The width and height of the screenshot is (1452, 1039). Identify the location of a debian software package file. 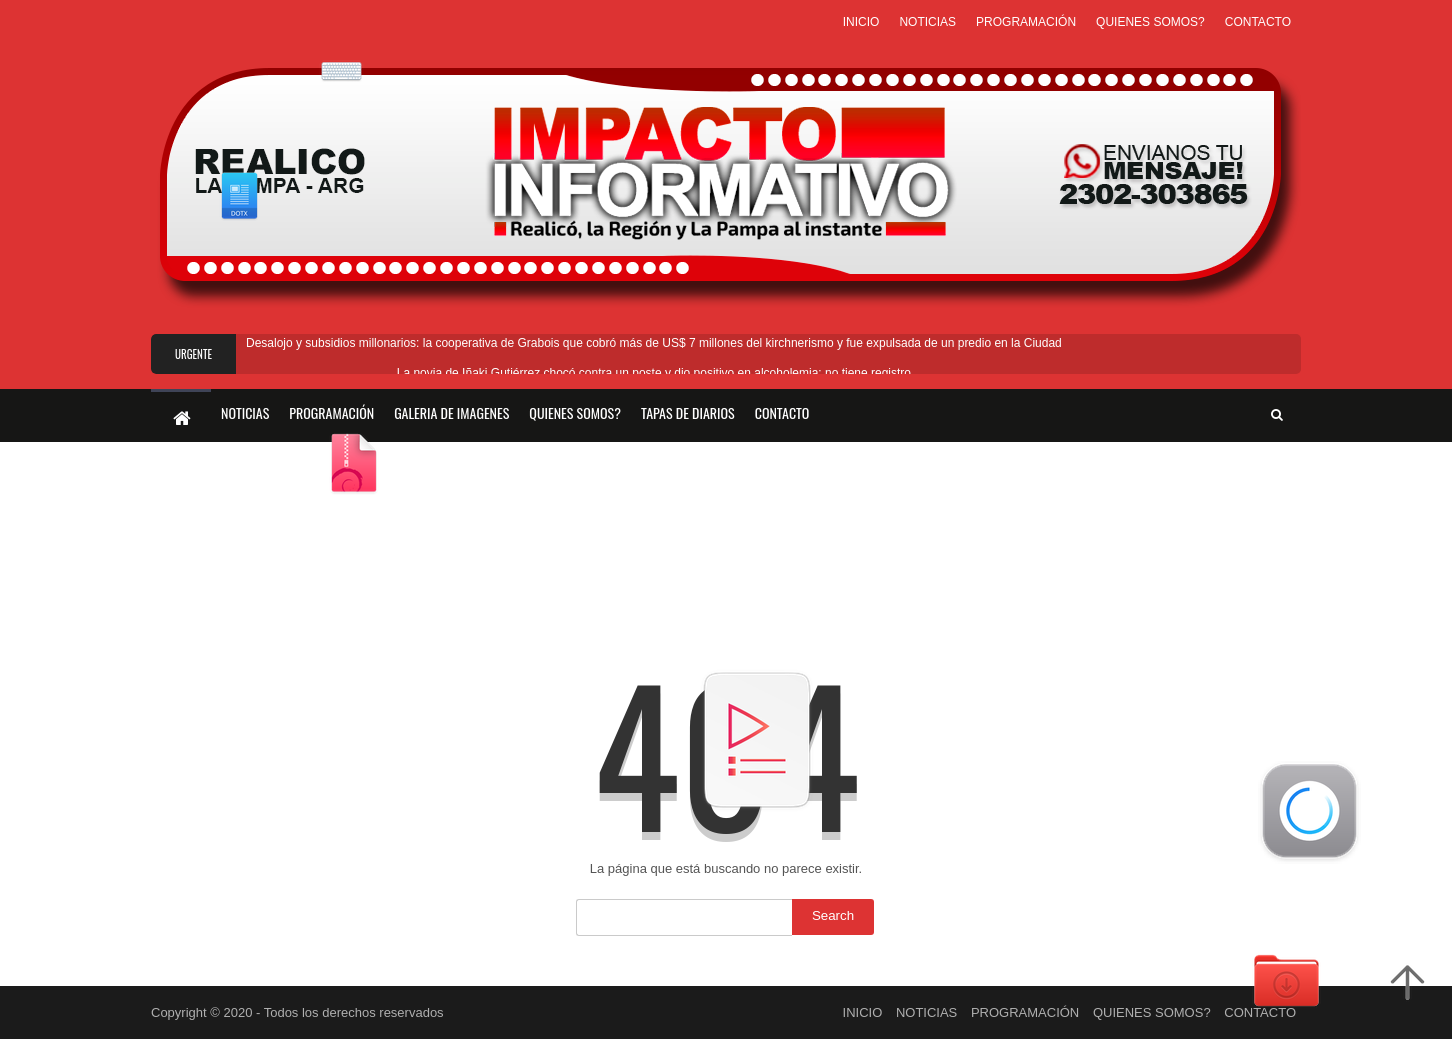
(354, 464).